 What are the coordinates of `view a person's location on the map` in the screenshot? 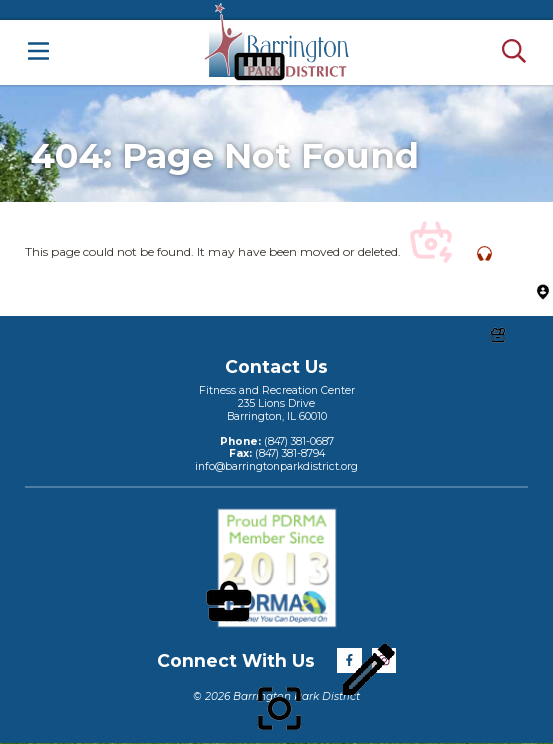 It's located at (543, 292).